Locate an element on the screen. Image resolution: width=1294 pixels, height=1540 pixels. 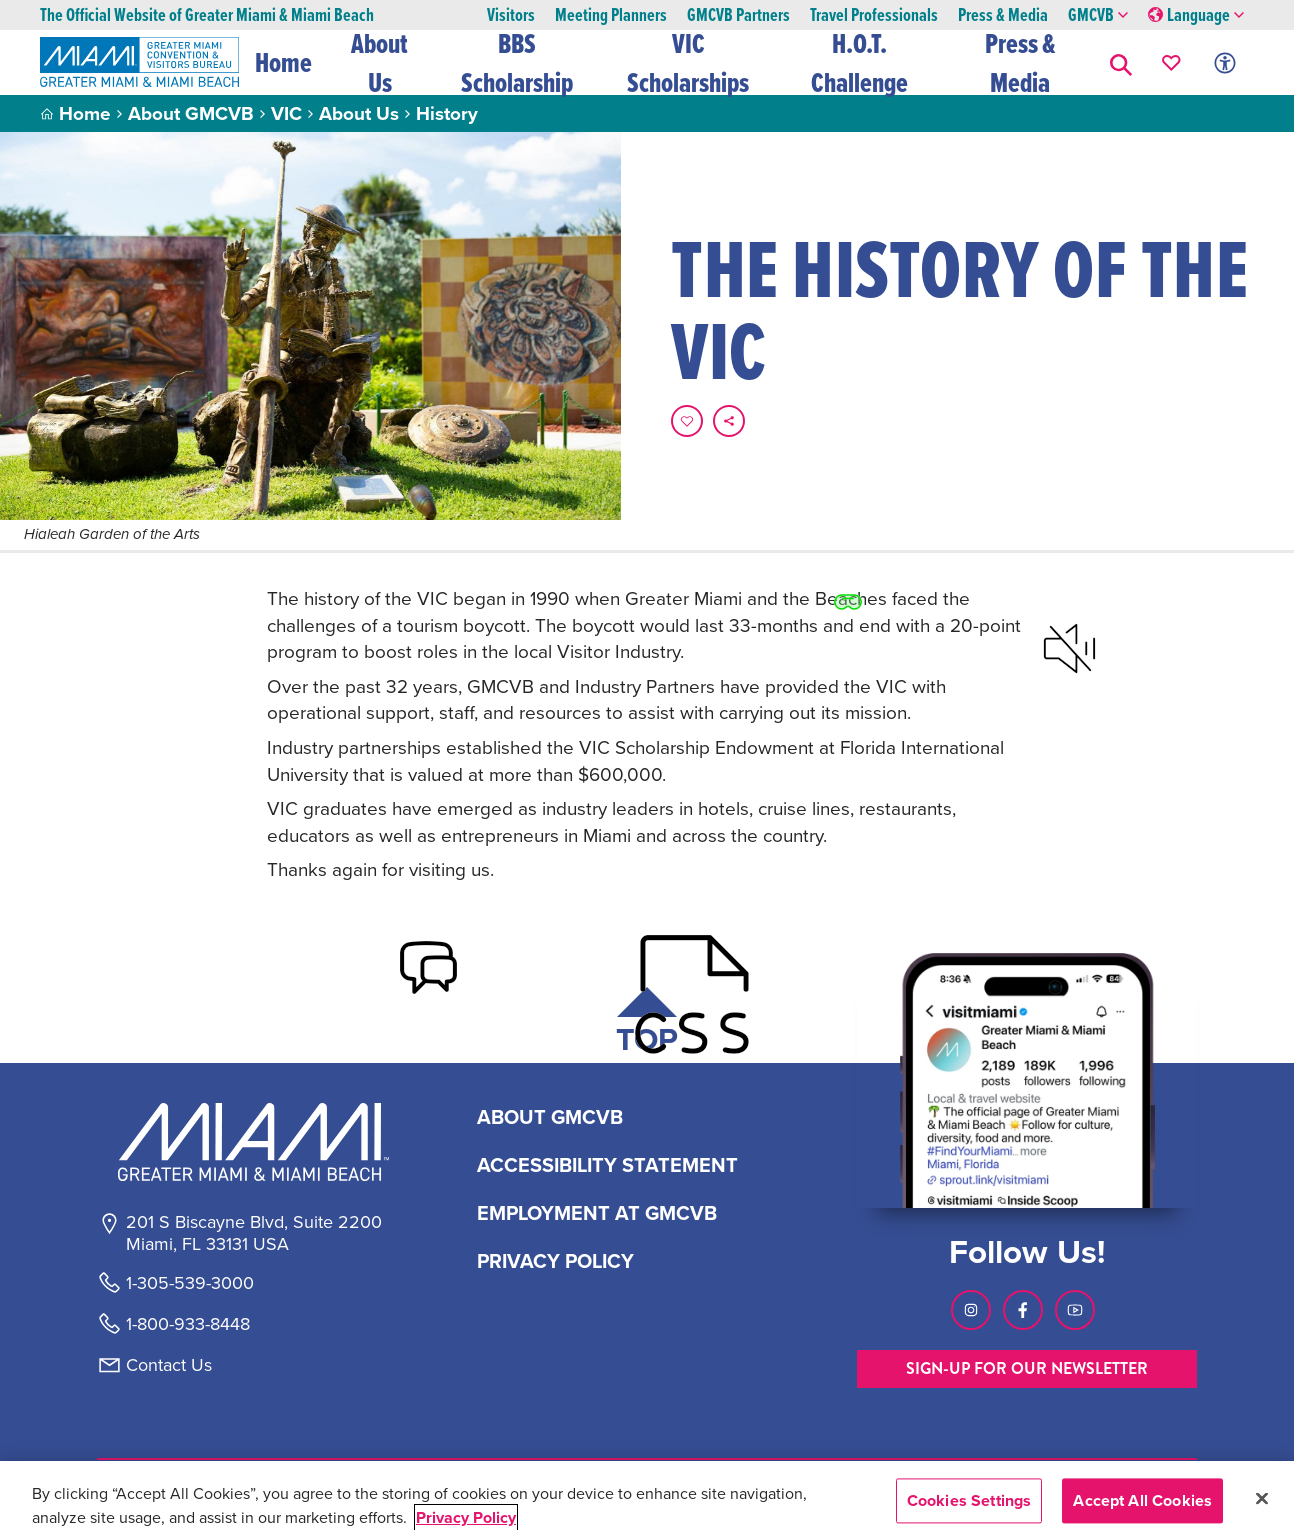
view or open a CSS stylesheet file is located at coordinates (694, 999).